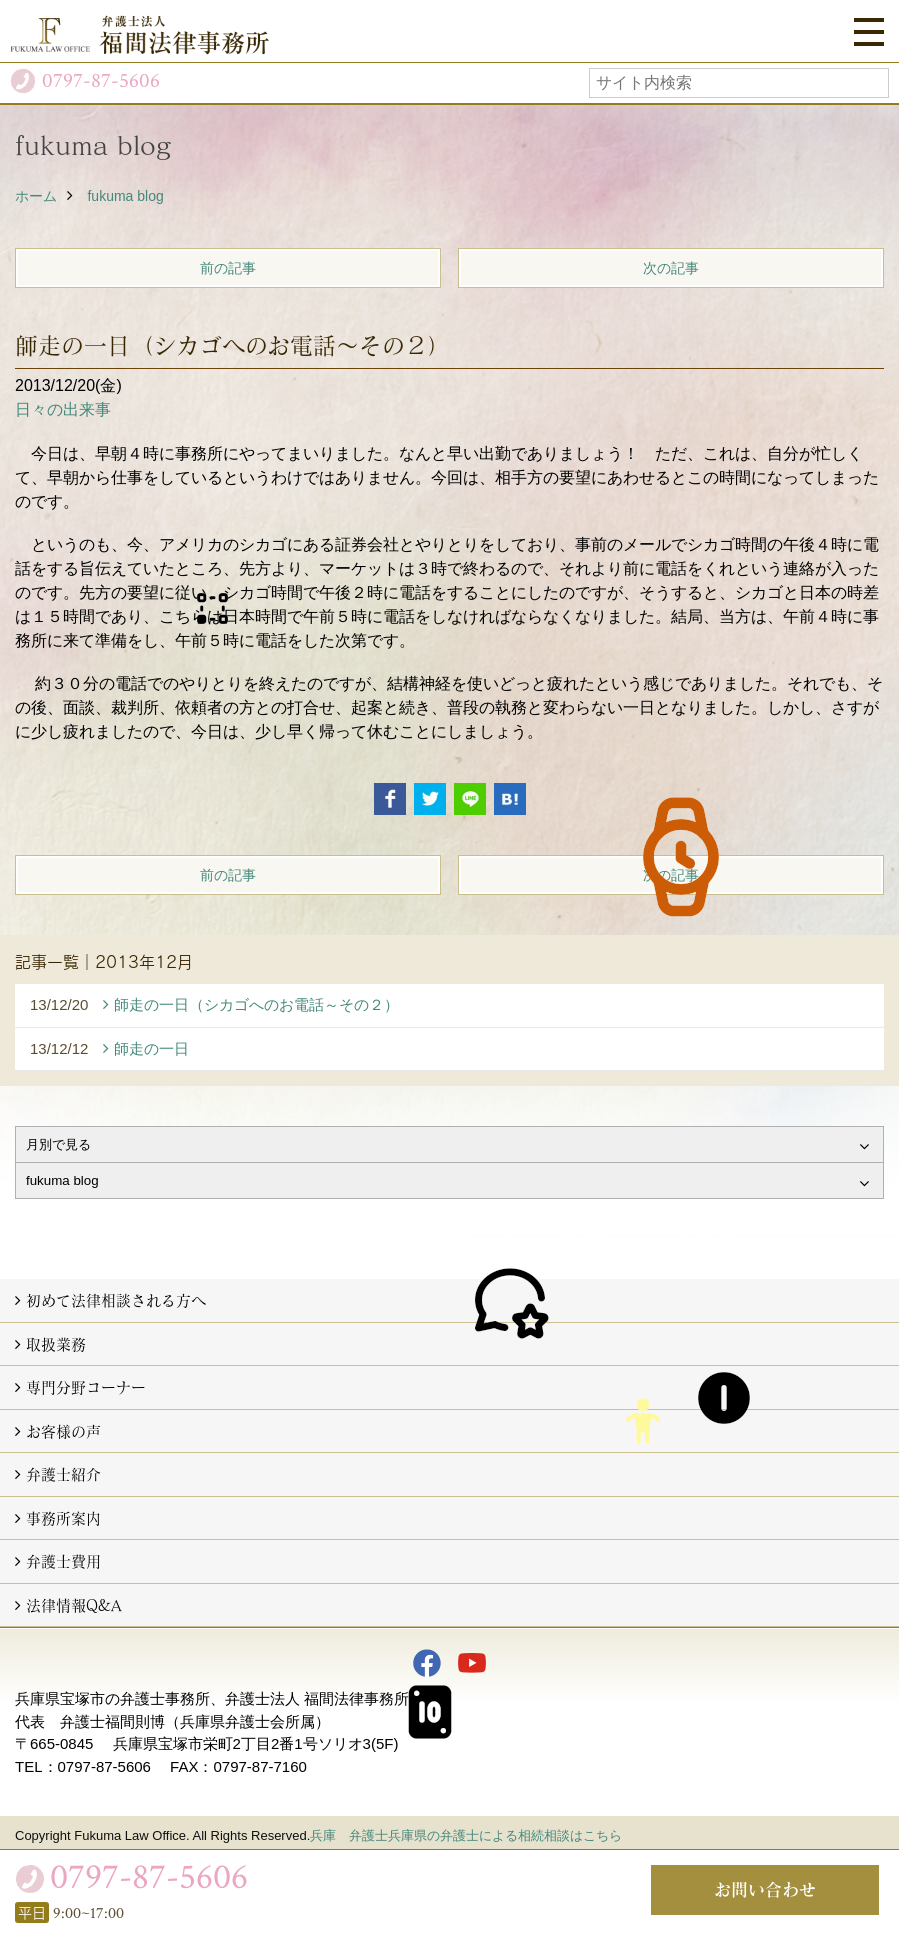 The width and height of the screenshot is (899, 1936). What do you see at coordinates (430, 1712) in the screenshot?
I see `a 10 playing card in a card game` at bounding box center [430, 1712].